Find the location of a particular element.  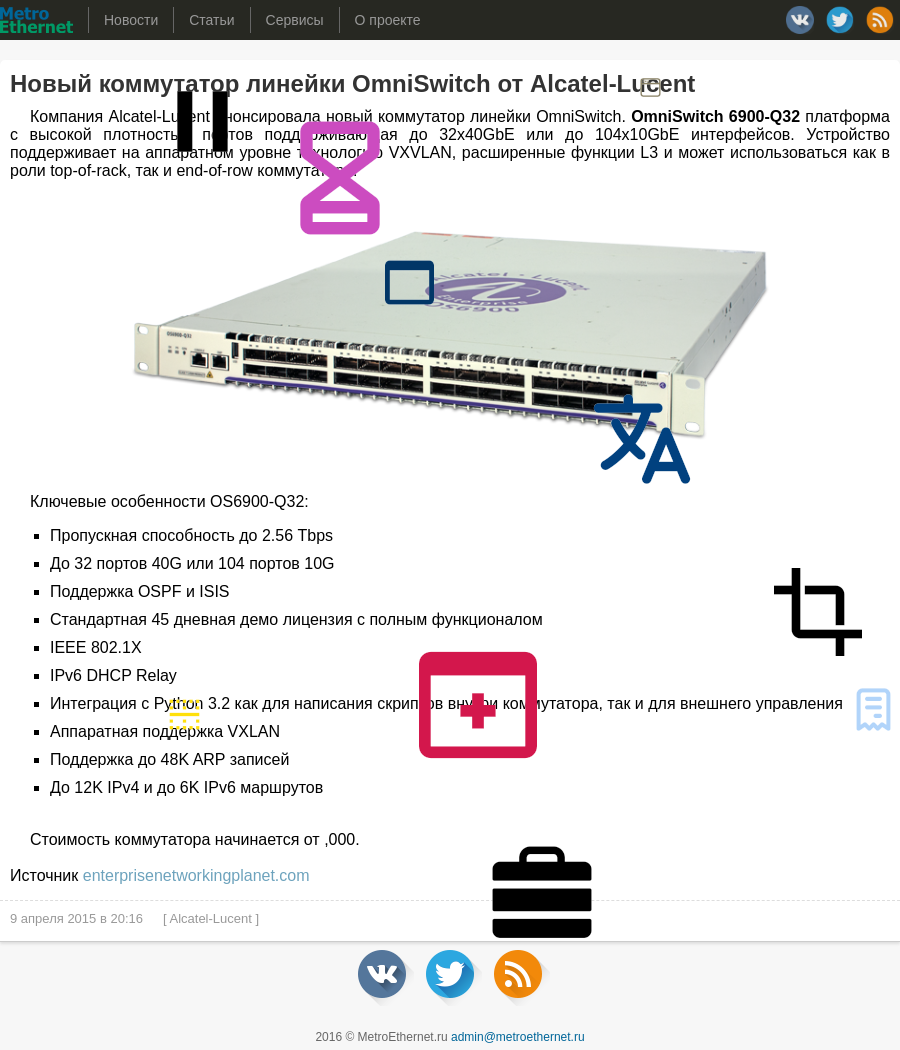

open a new window is located at coordinates (409, 282).